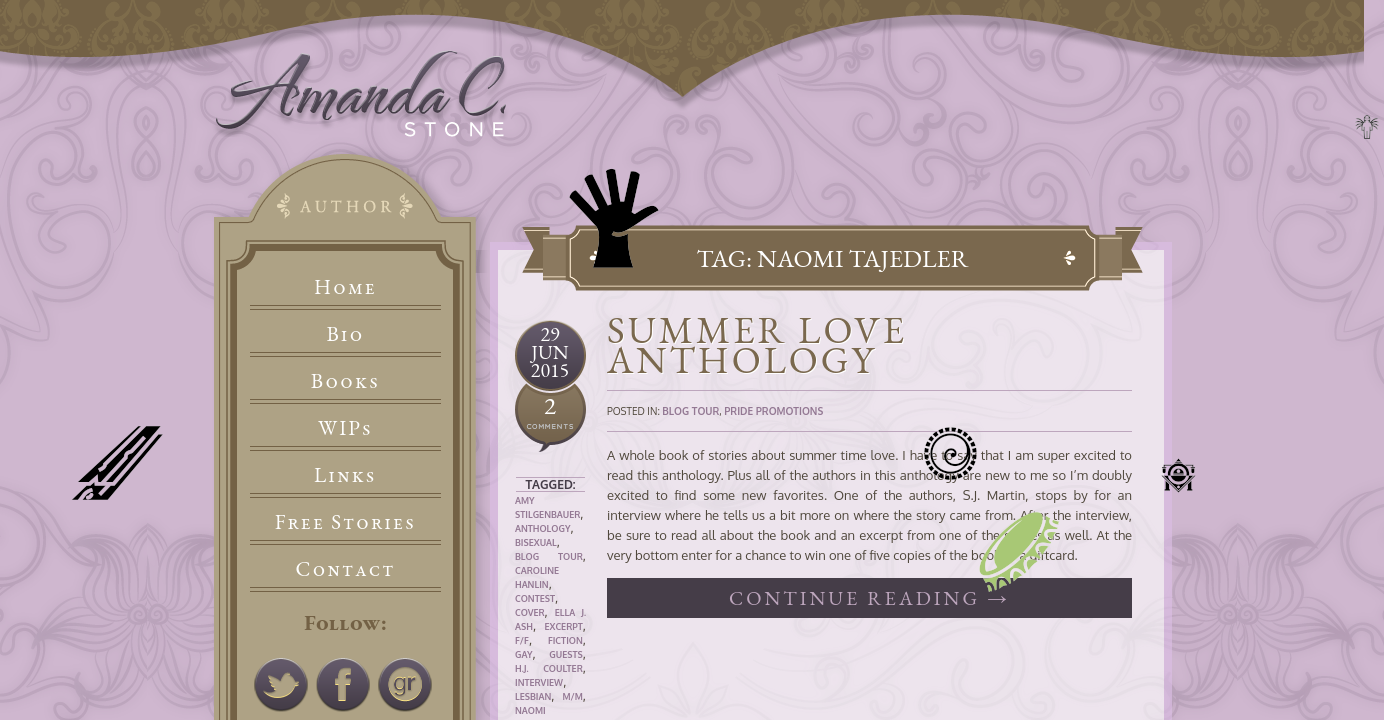 The height and width of the screenshot is (720, 1384). I want to click on decorative emblem or badge for a game achievement, so click(1178, 475).